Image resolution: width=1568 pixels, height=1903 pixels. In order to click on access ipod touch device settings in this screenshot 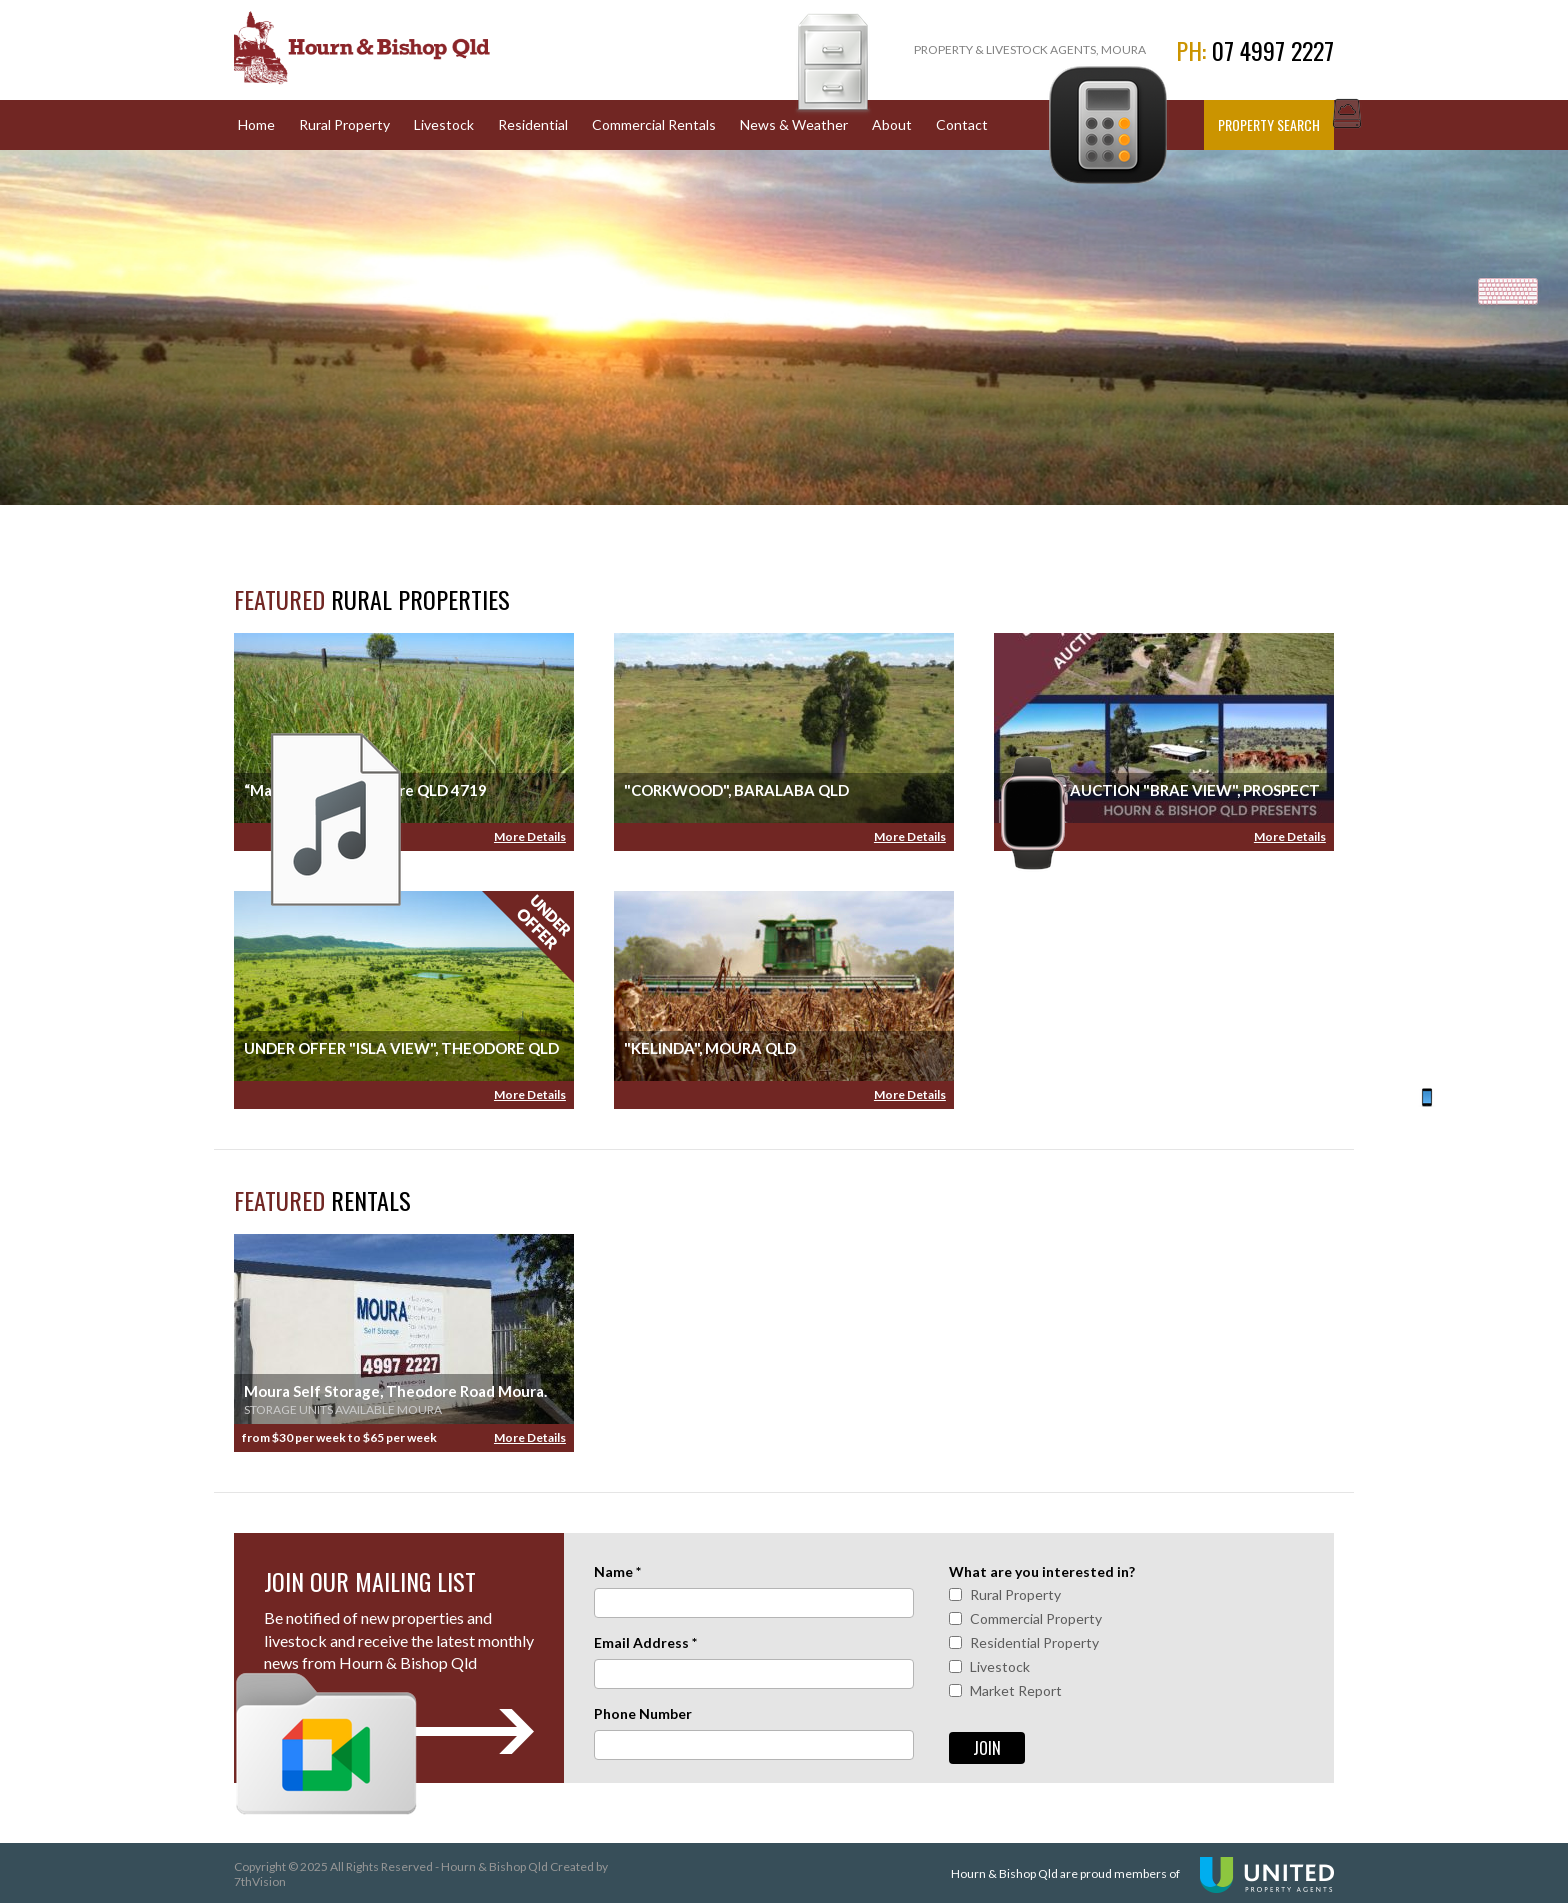, I will do `click(1427, 1097)`.